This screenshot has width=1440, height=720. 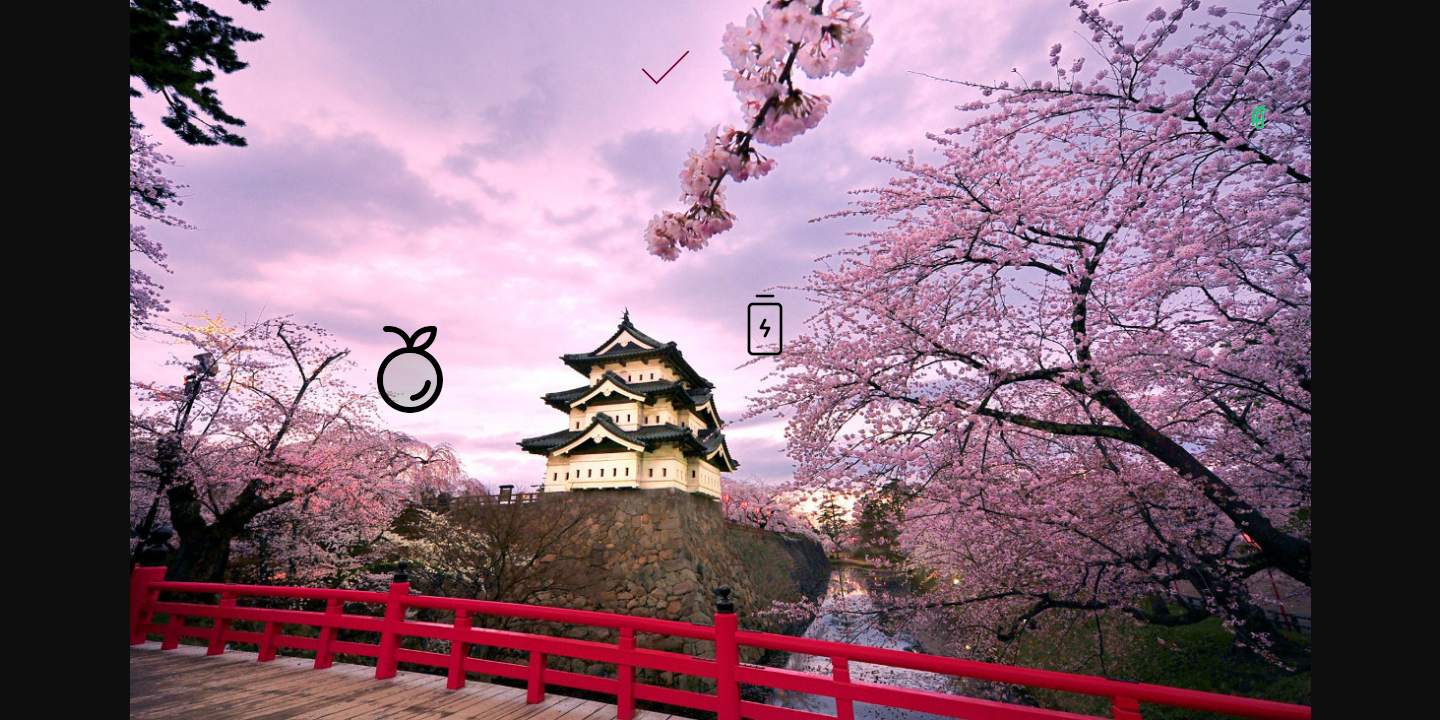 What do you see at coordinates (664, 65) in the screenshot?
I see `confirm or submit an action` at bounding box center [664, 65].